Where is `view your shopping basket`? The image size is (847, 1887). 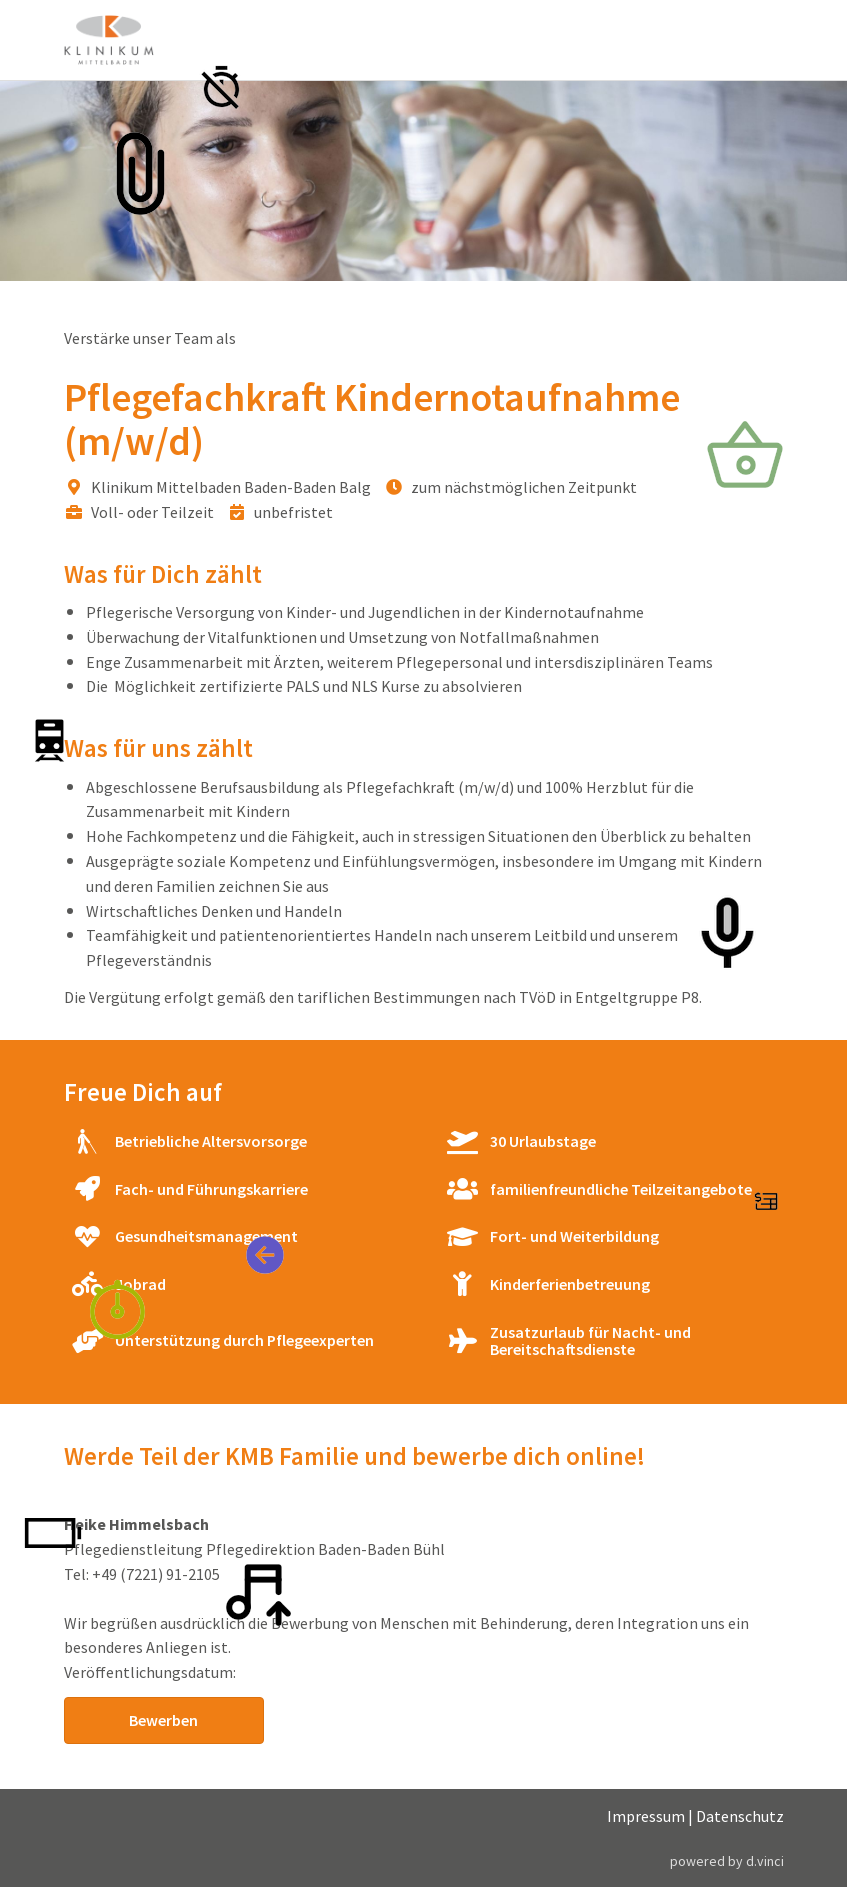
view your shopping basket is located at coordinates (745, 456).